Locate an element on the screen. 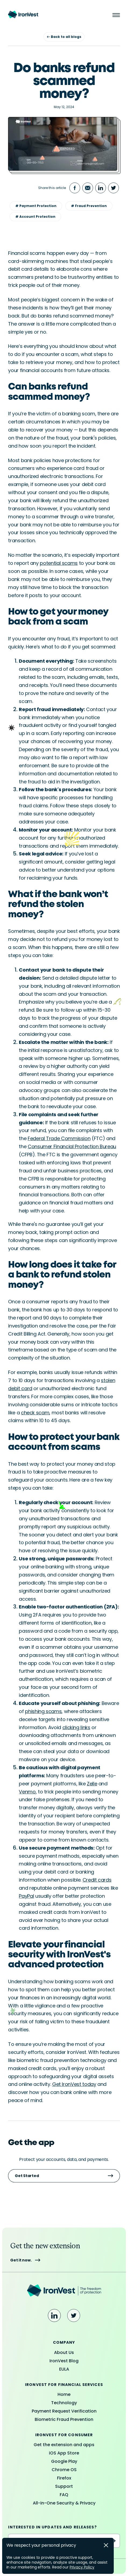  indicates explosive or hazardous materials is located at coordinates (72, 839).